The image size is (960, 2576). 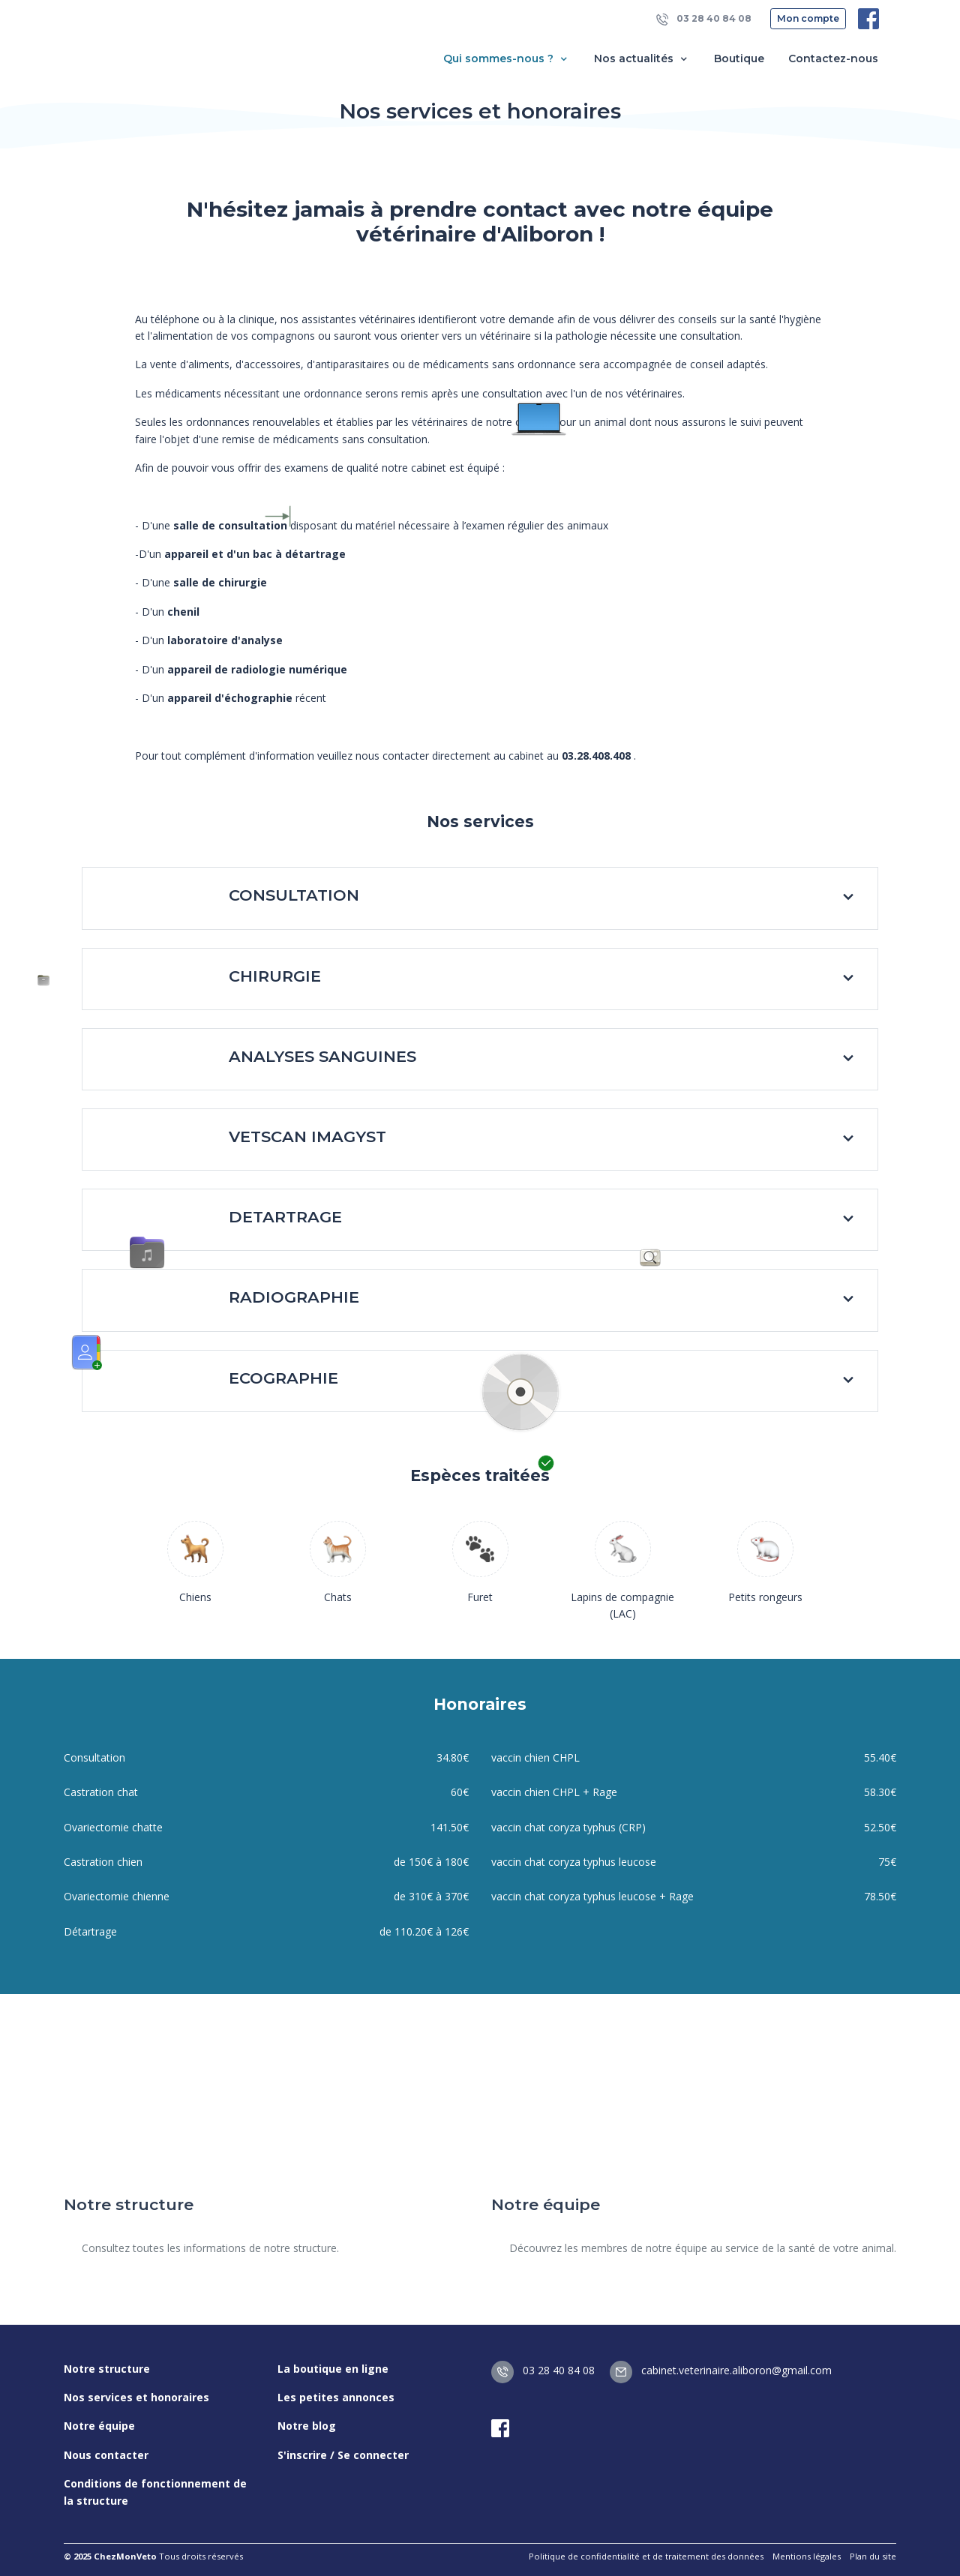 I want to click on create a new contact in your address book, so click(x=86, y=1352).